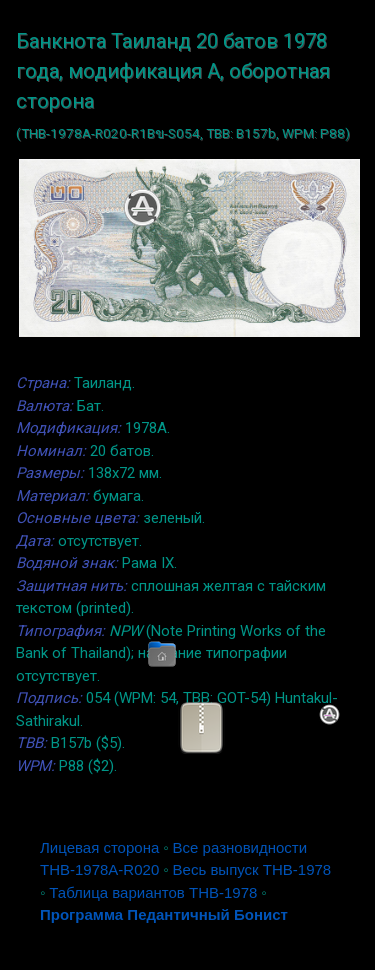  What do you see at coordinates (142, 207) in the screenshot?
I see `open the software update application` at bounding box center [142, 207].